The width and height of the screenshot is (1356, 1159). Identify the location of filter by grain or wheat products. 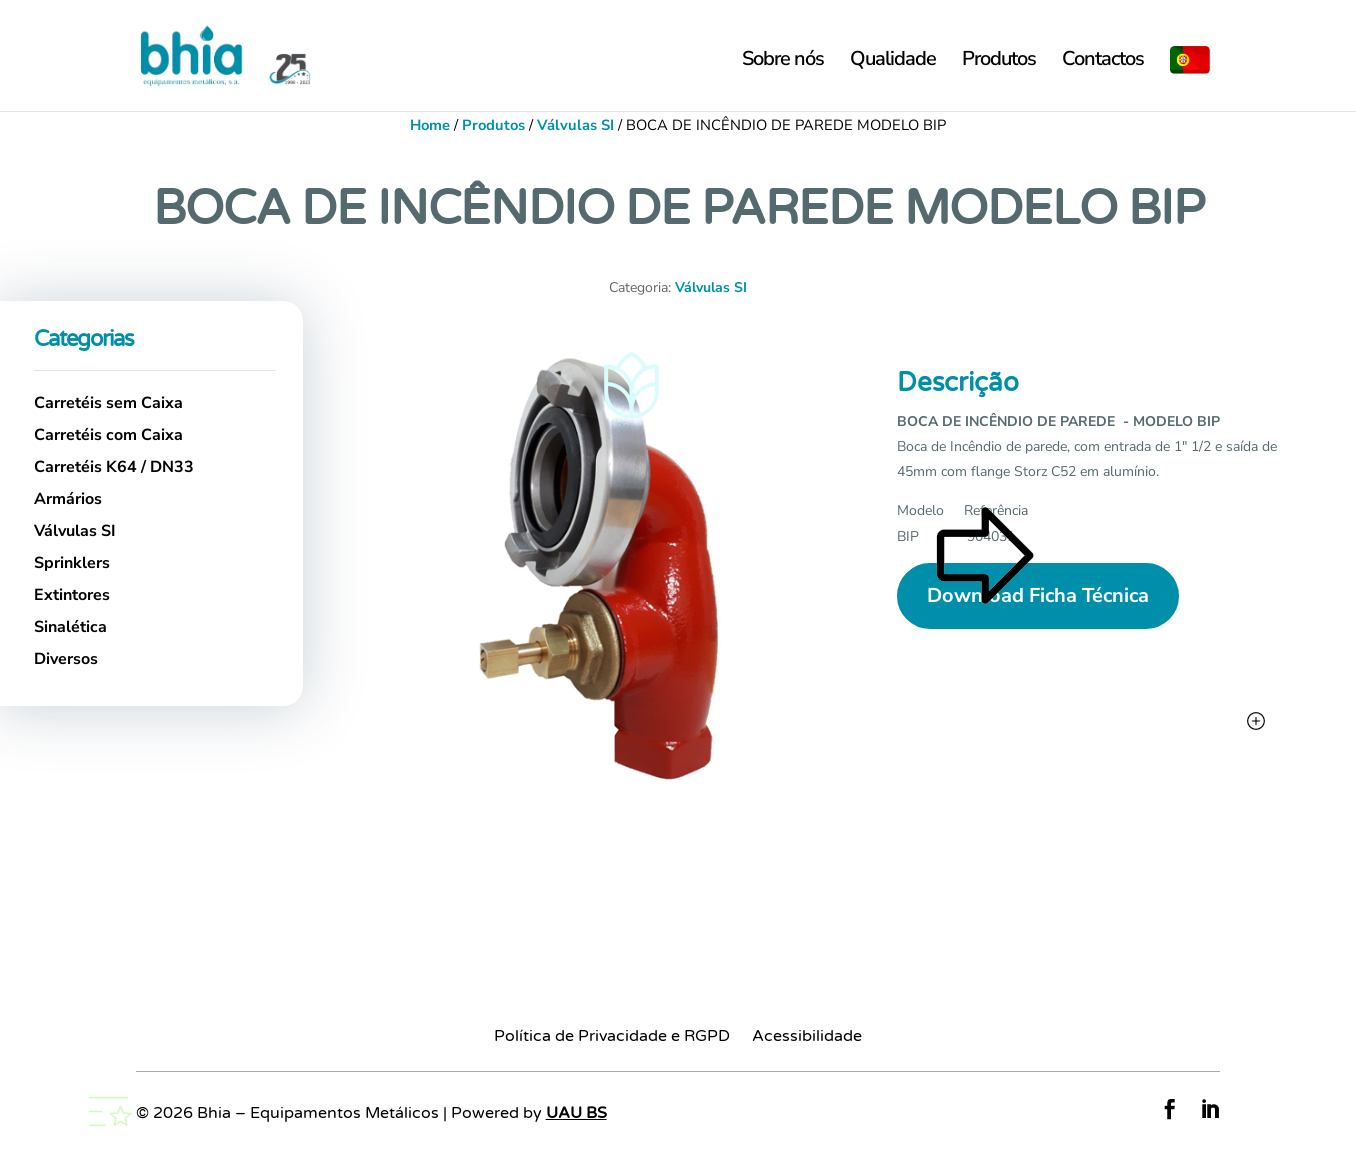
(631, 386).